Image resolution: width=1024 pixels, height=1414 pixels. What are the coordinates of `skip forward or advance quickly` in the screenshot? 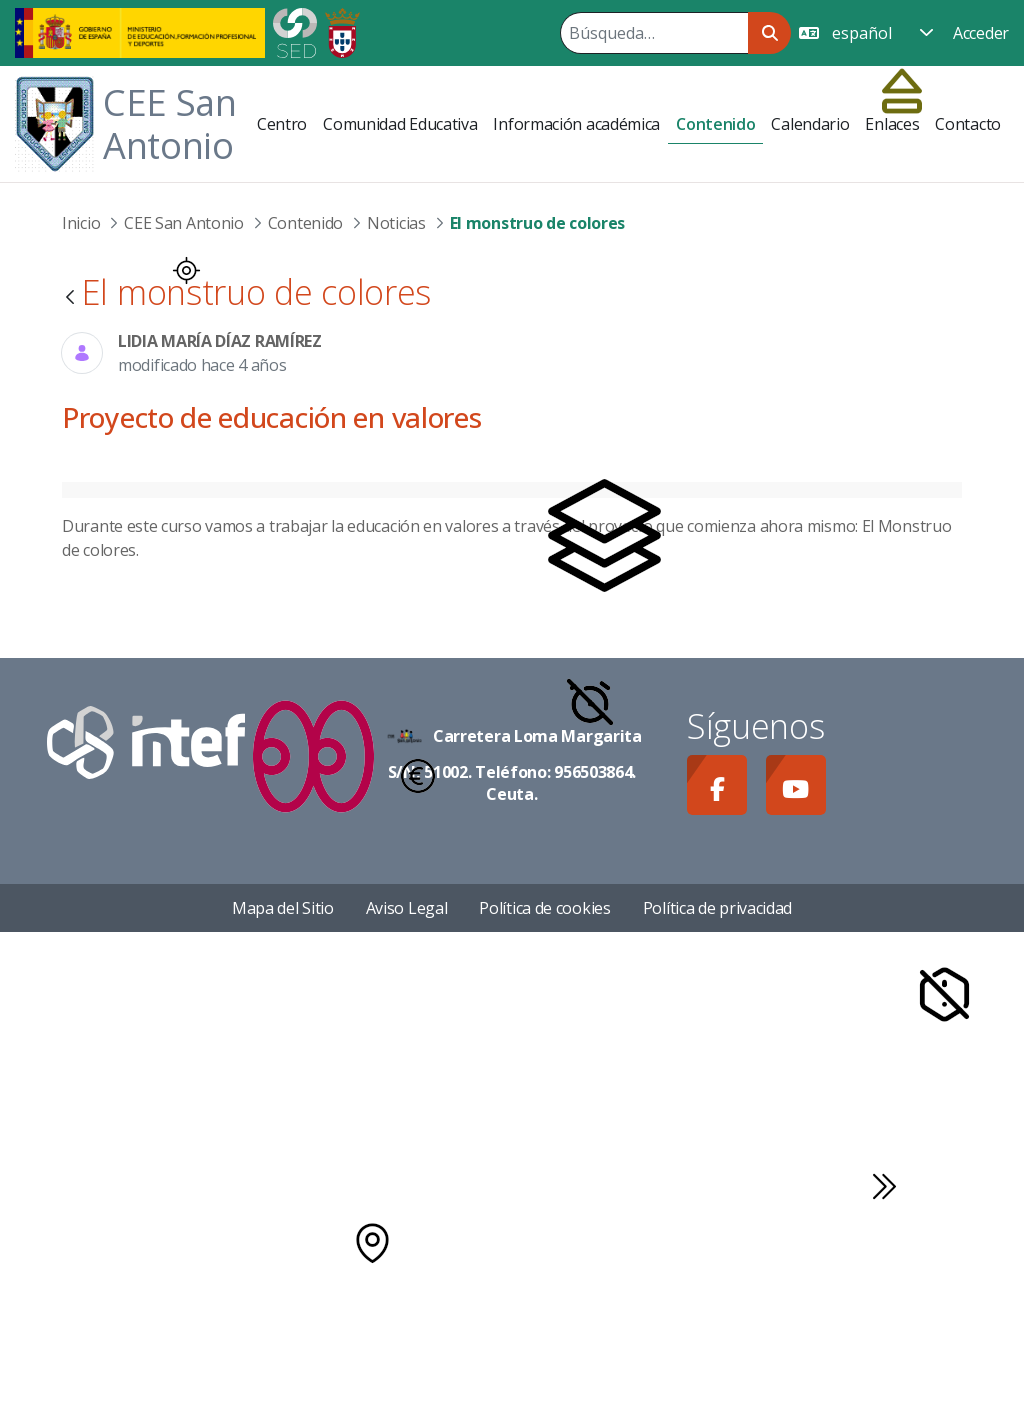 It's located at (884, 1186).